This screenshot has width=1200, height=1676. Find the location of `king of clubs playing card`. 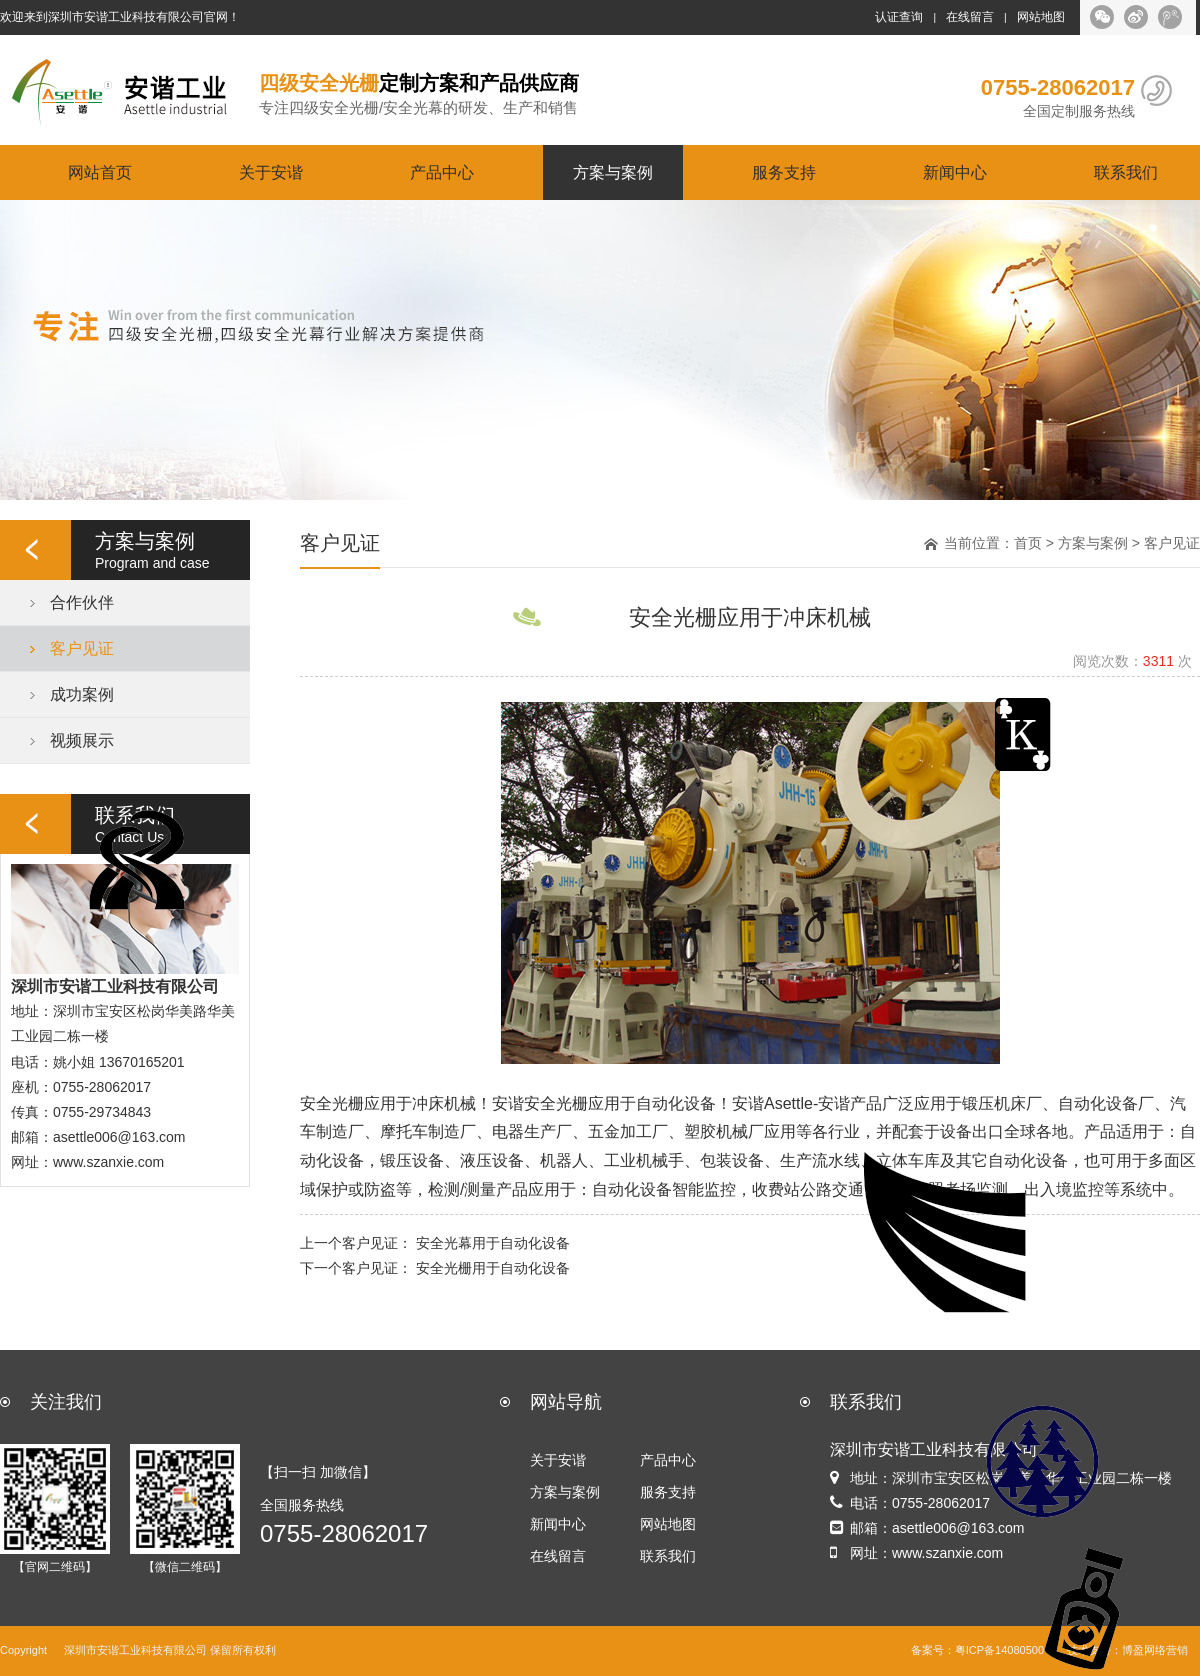

king of clubs playing card is located at coordinates (1022, 734).